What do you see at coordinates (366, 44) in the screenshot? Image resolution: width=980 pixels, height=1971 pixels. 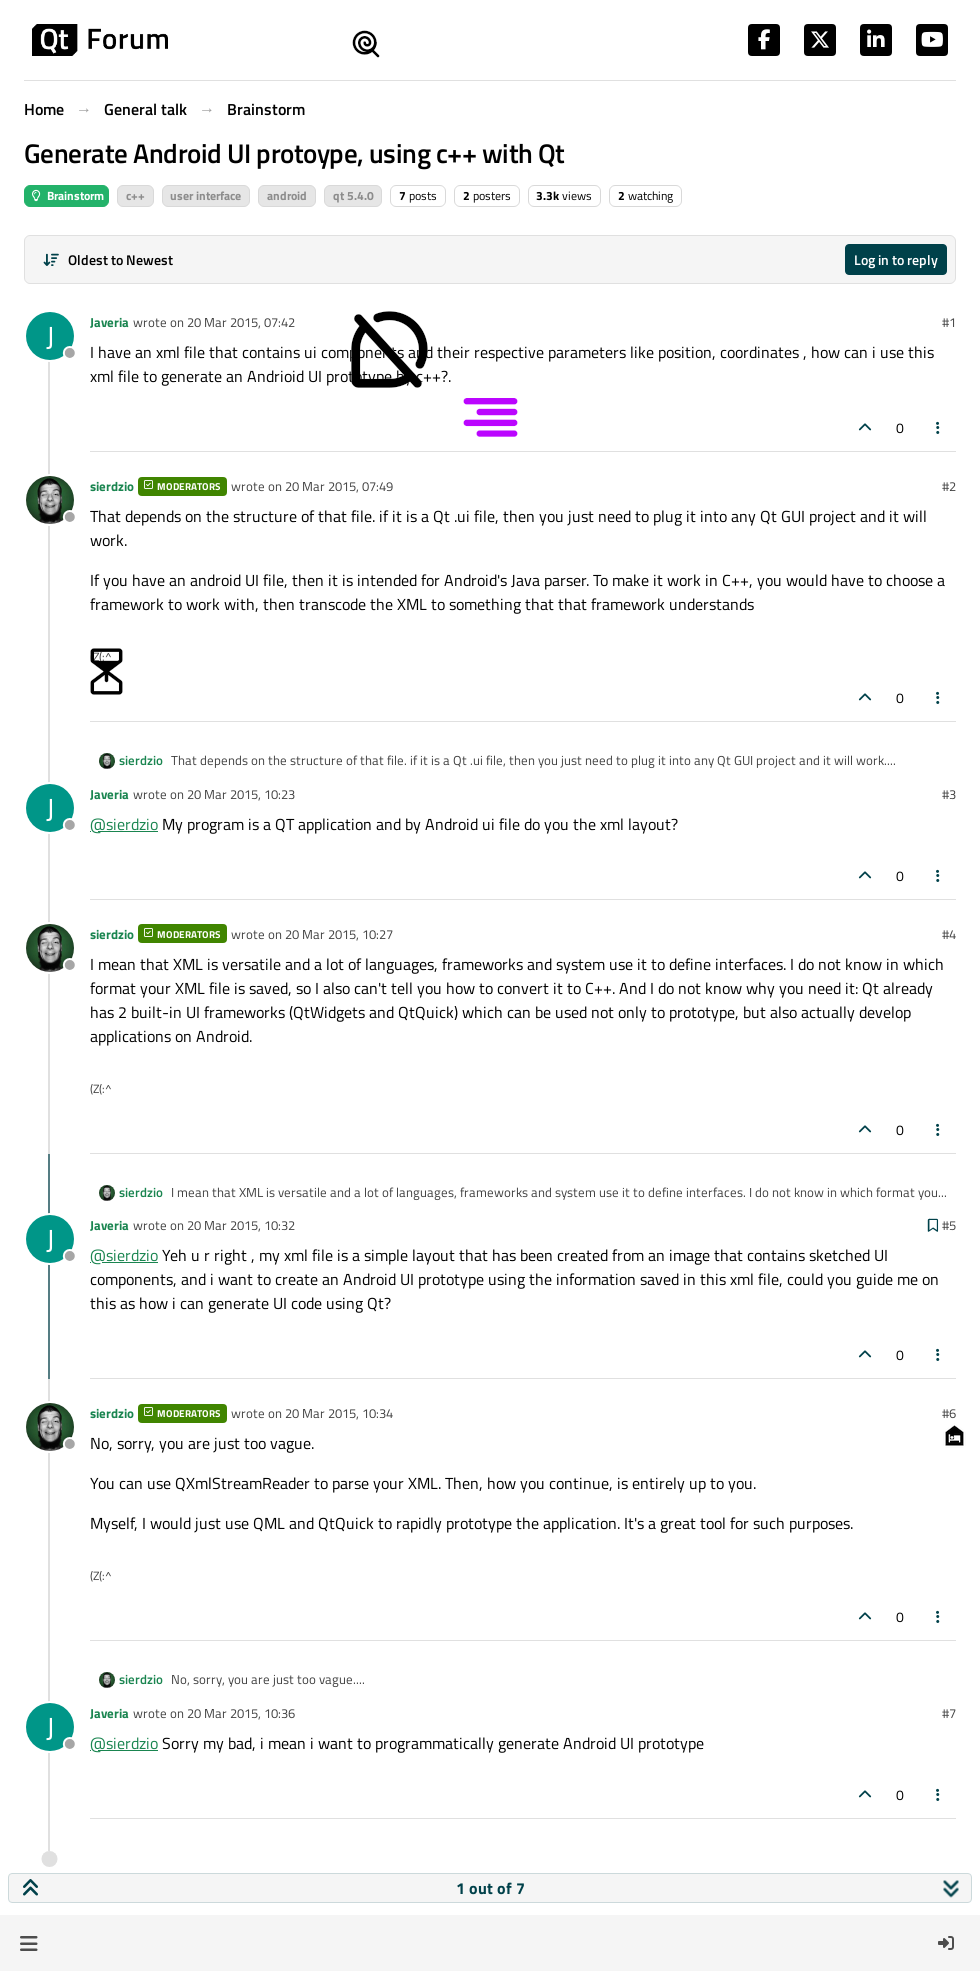 I see `access candy or sweets category` at bounding box center [366, 44].